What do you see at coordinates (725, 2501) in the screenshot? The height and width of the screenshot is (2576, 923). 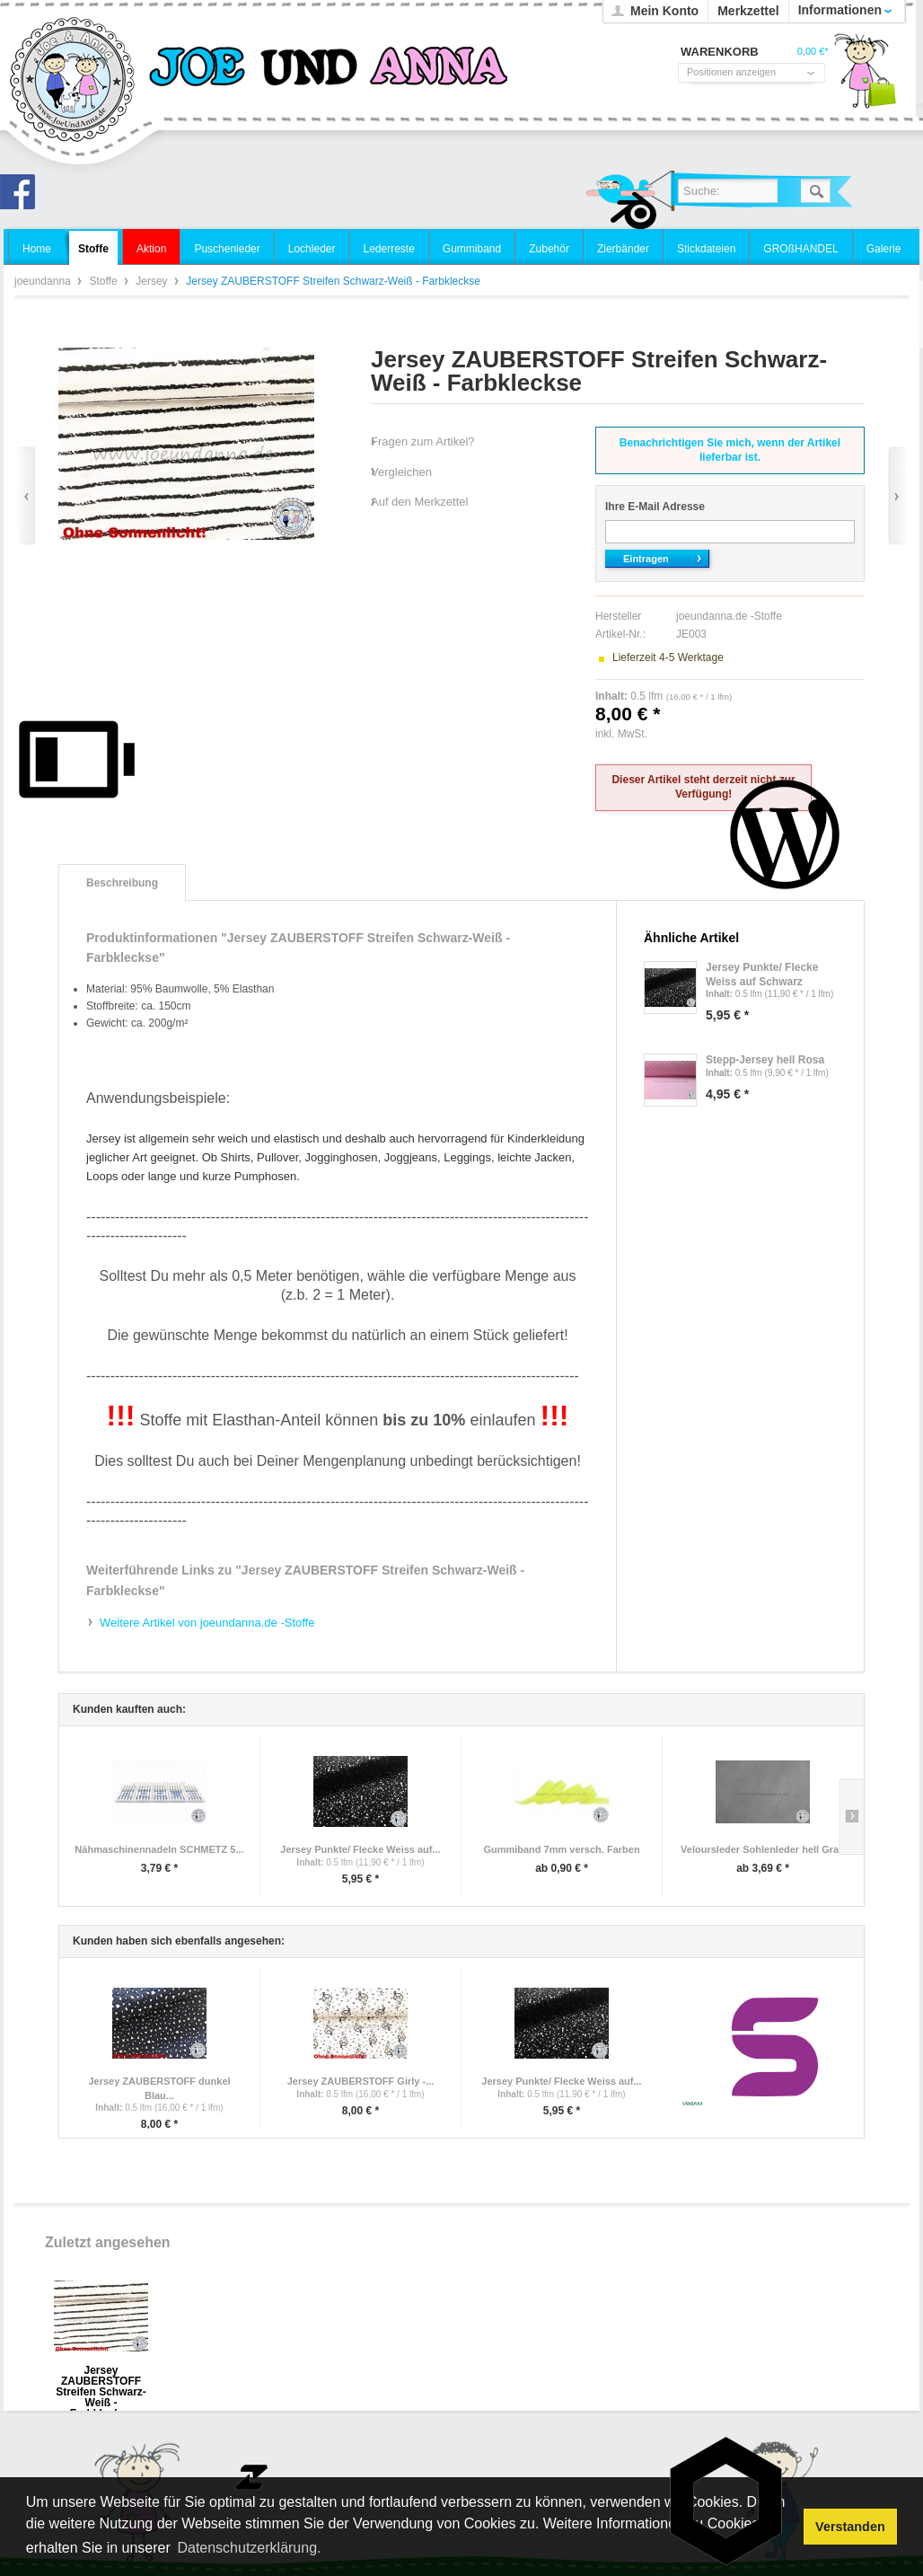 I see `Chainlink blockchain oracle network logo` at bounding box center [725, 2501].